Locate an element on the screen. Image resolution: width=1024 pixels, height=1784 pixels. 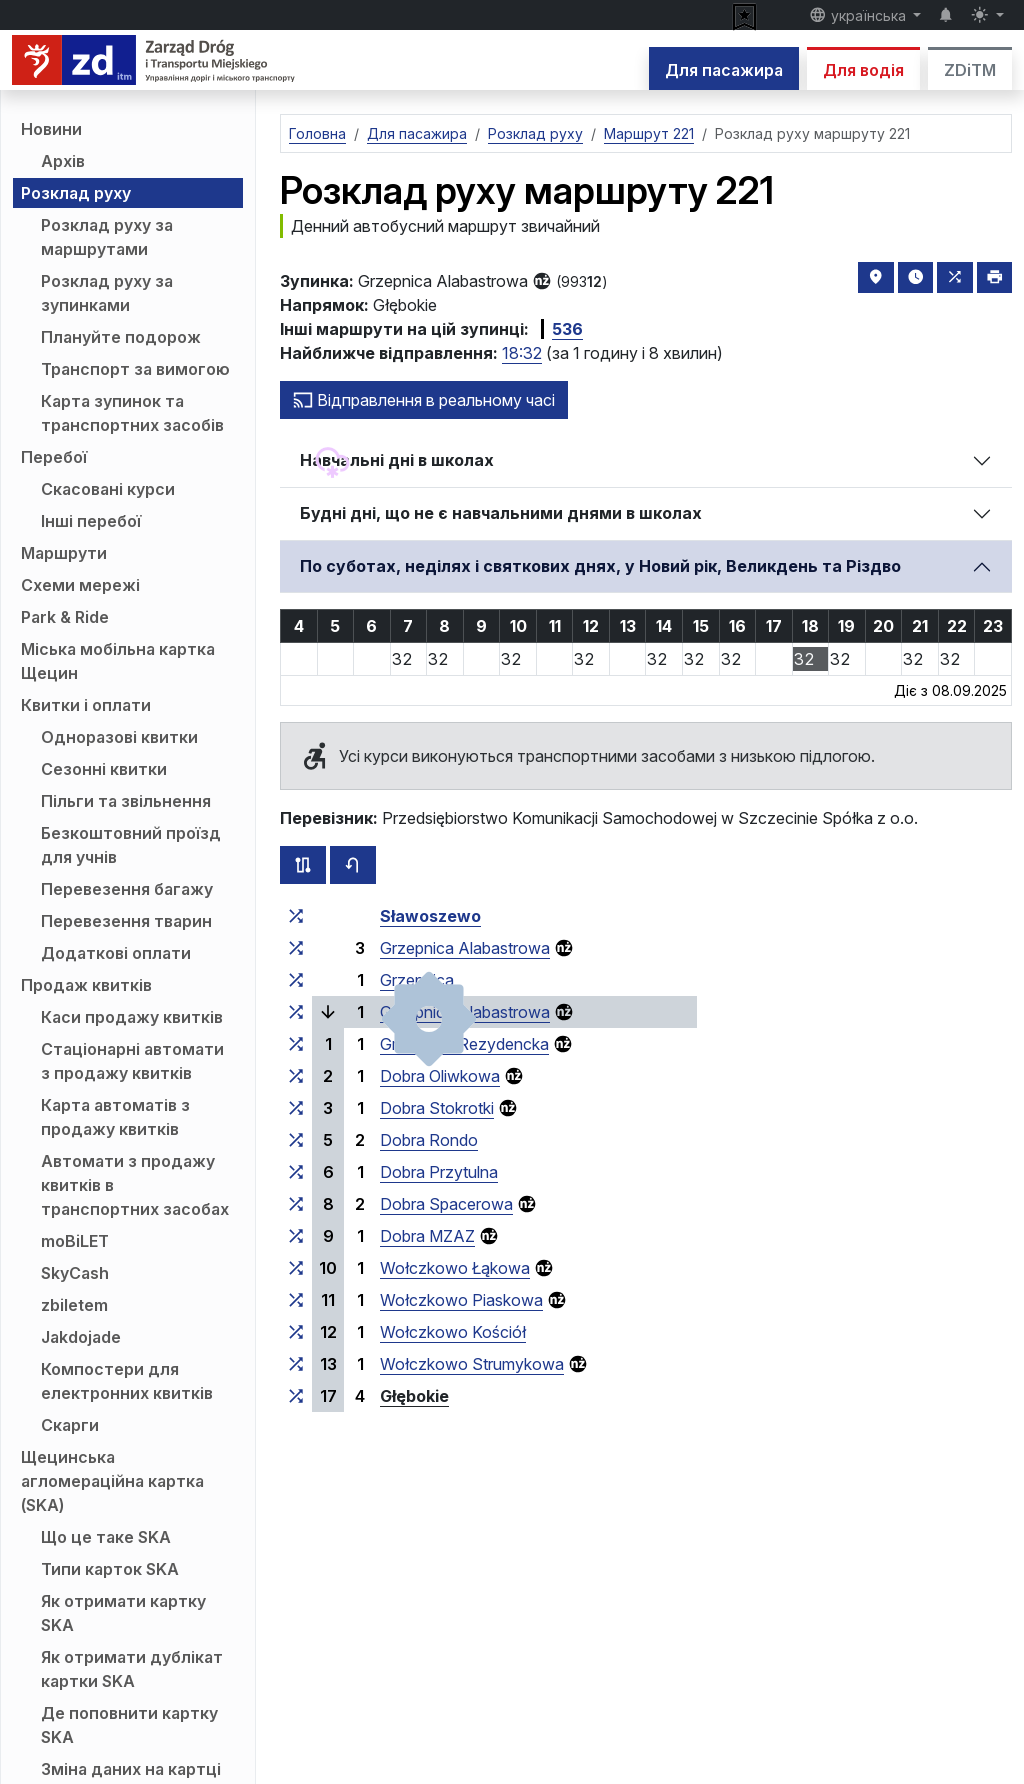
bookmark this item as a favorite is located at coordinates (744, 16).